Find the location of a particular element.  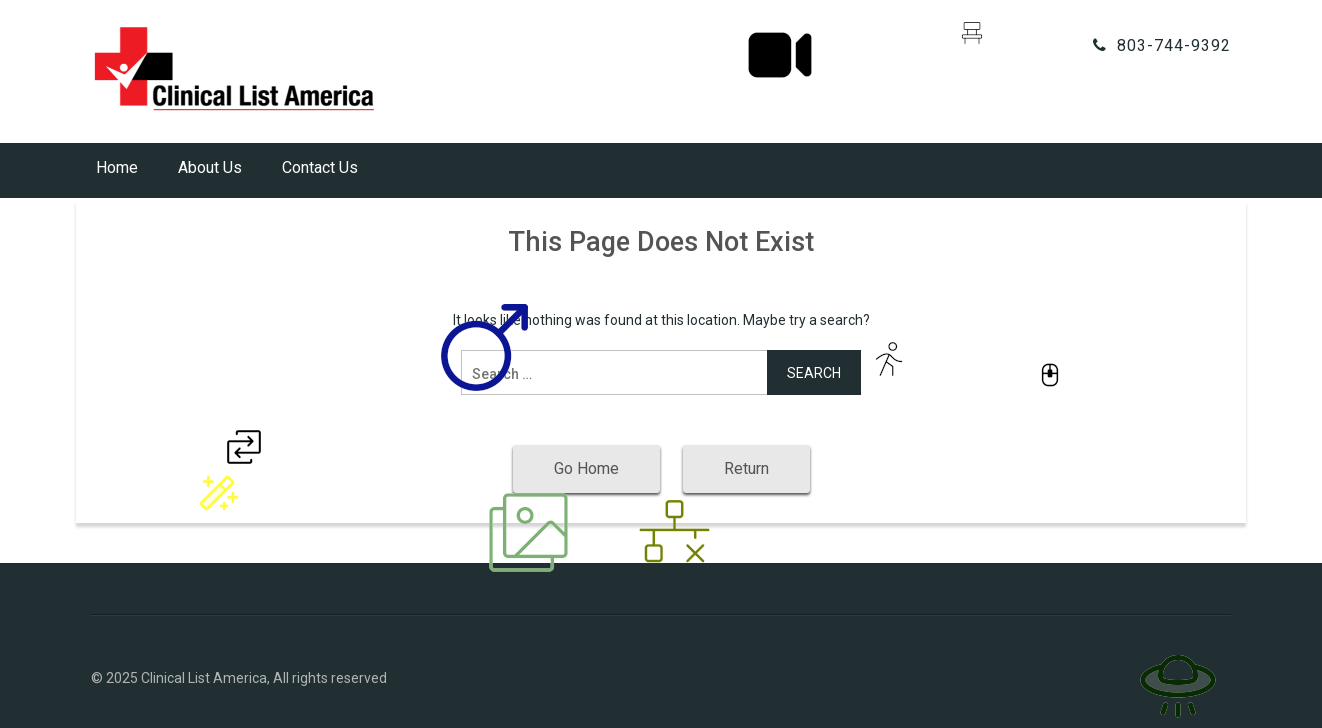

start a video call is located at coordinates (780, 55).